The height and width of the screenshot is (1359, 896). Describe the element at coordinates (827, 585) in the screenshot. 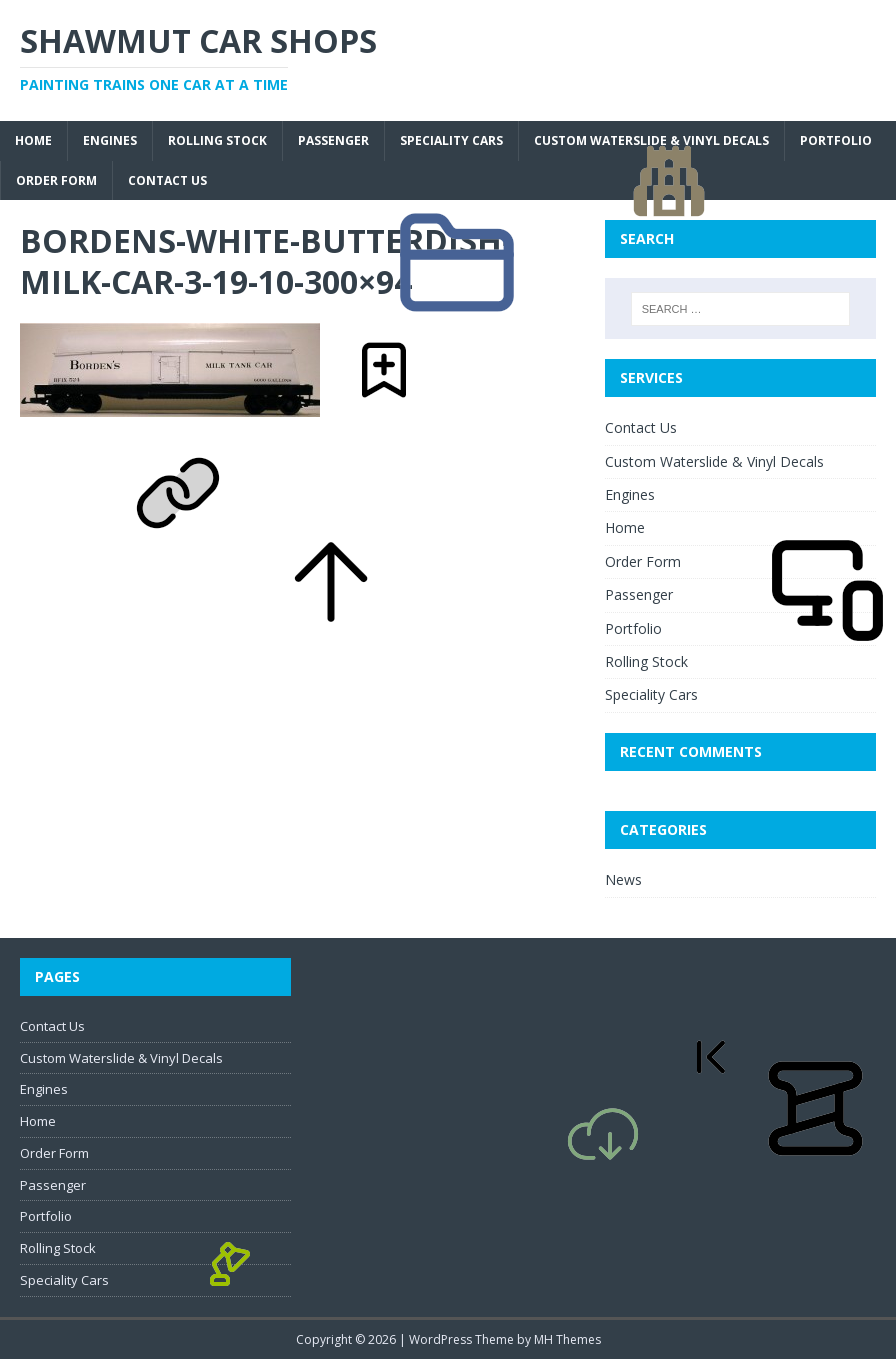

I see `switch between desktop and mobile view` at that location.